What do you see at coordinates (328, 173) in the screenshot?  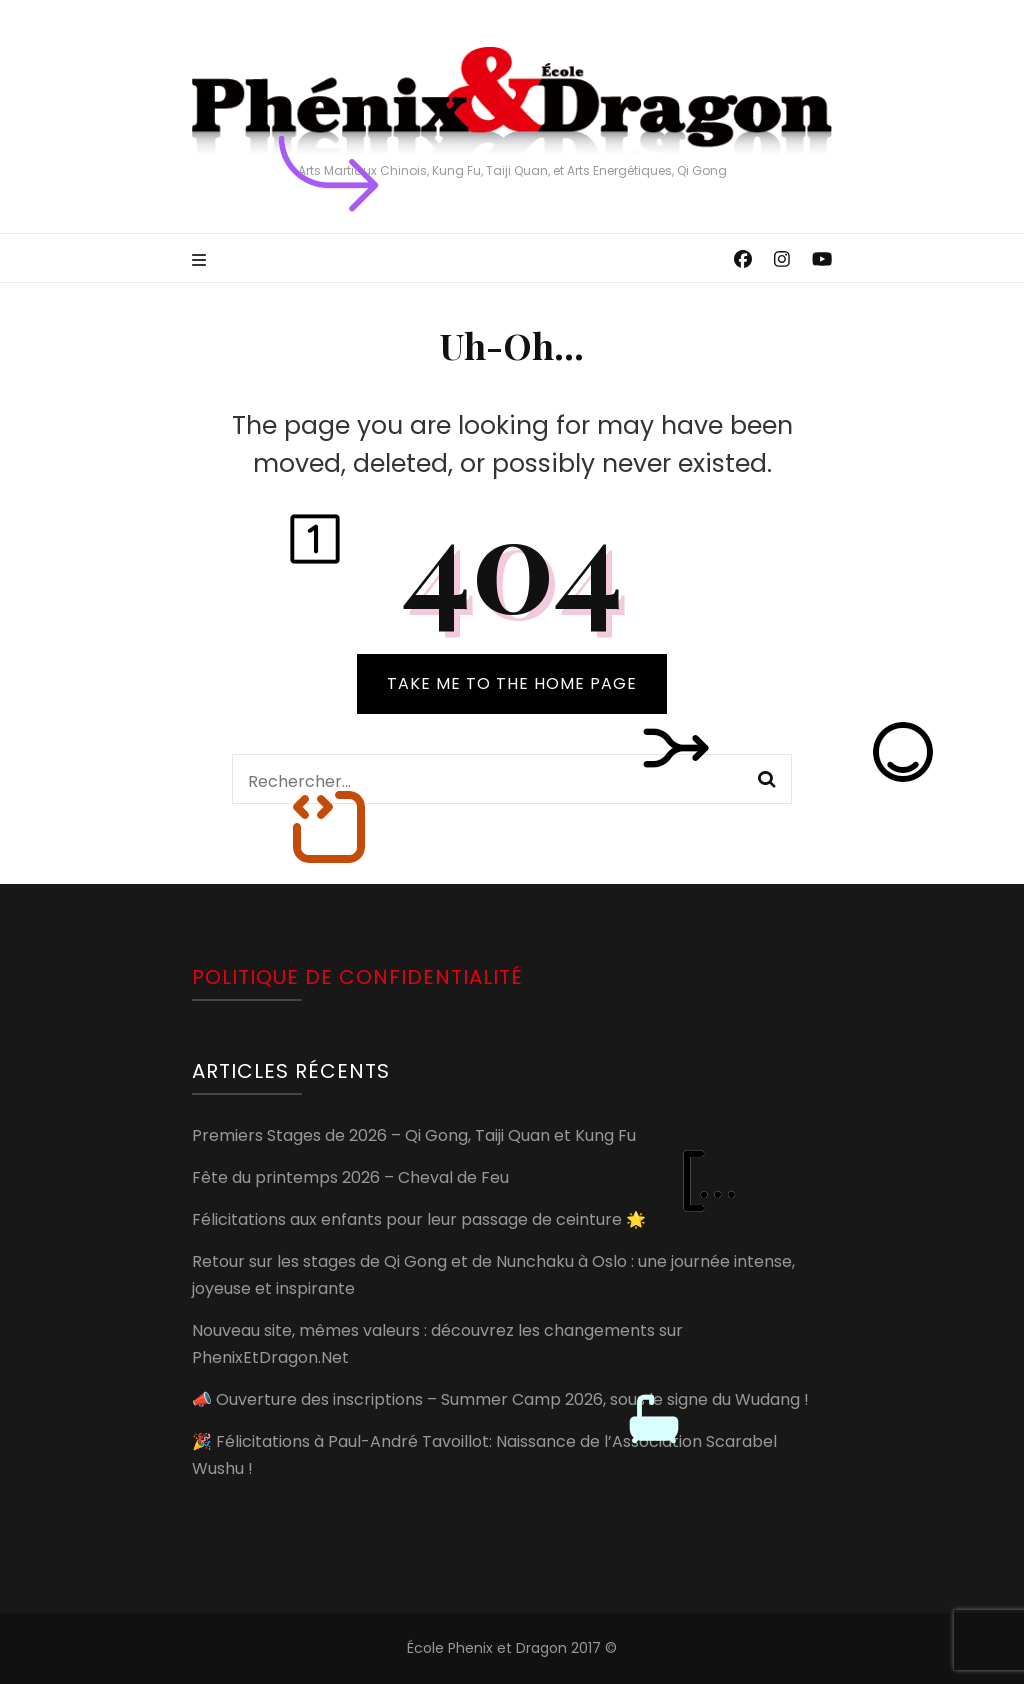 I see `reply to a message or comment` at bounding box center [328, 173].